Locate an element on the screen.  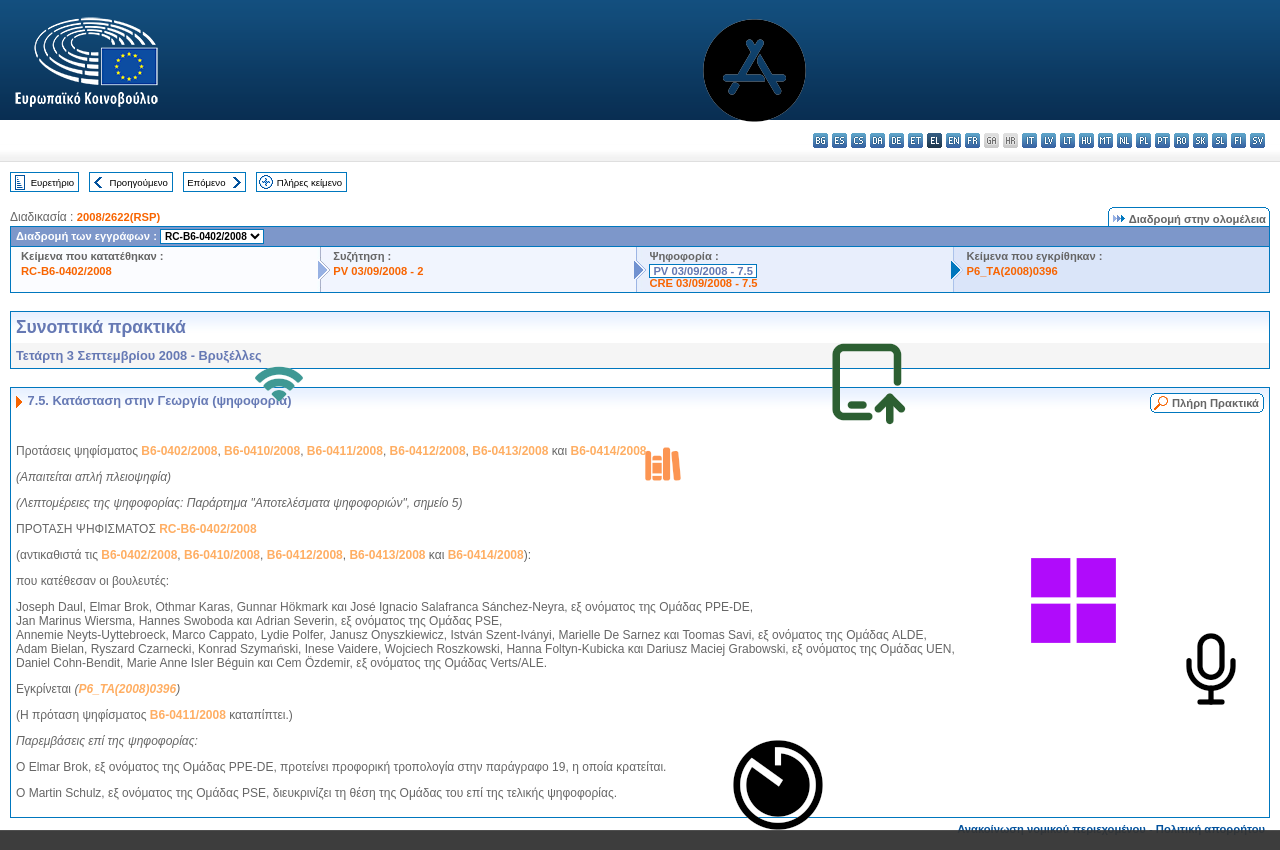
indicates active wifi connection is located at coordinates (279, 384).